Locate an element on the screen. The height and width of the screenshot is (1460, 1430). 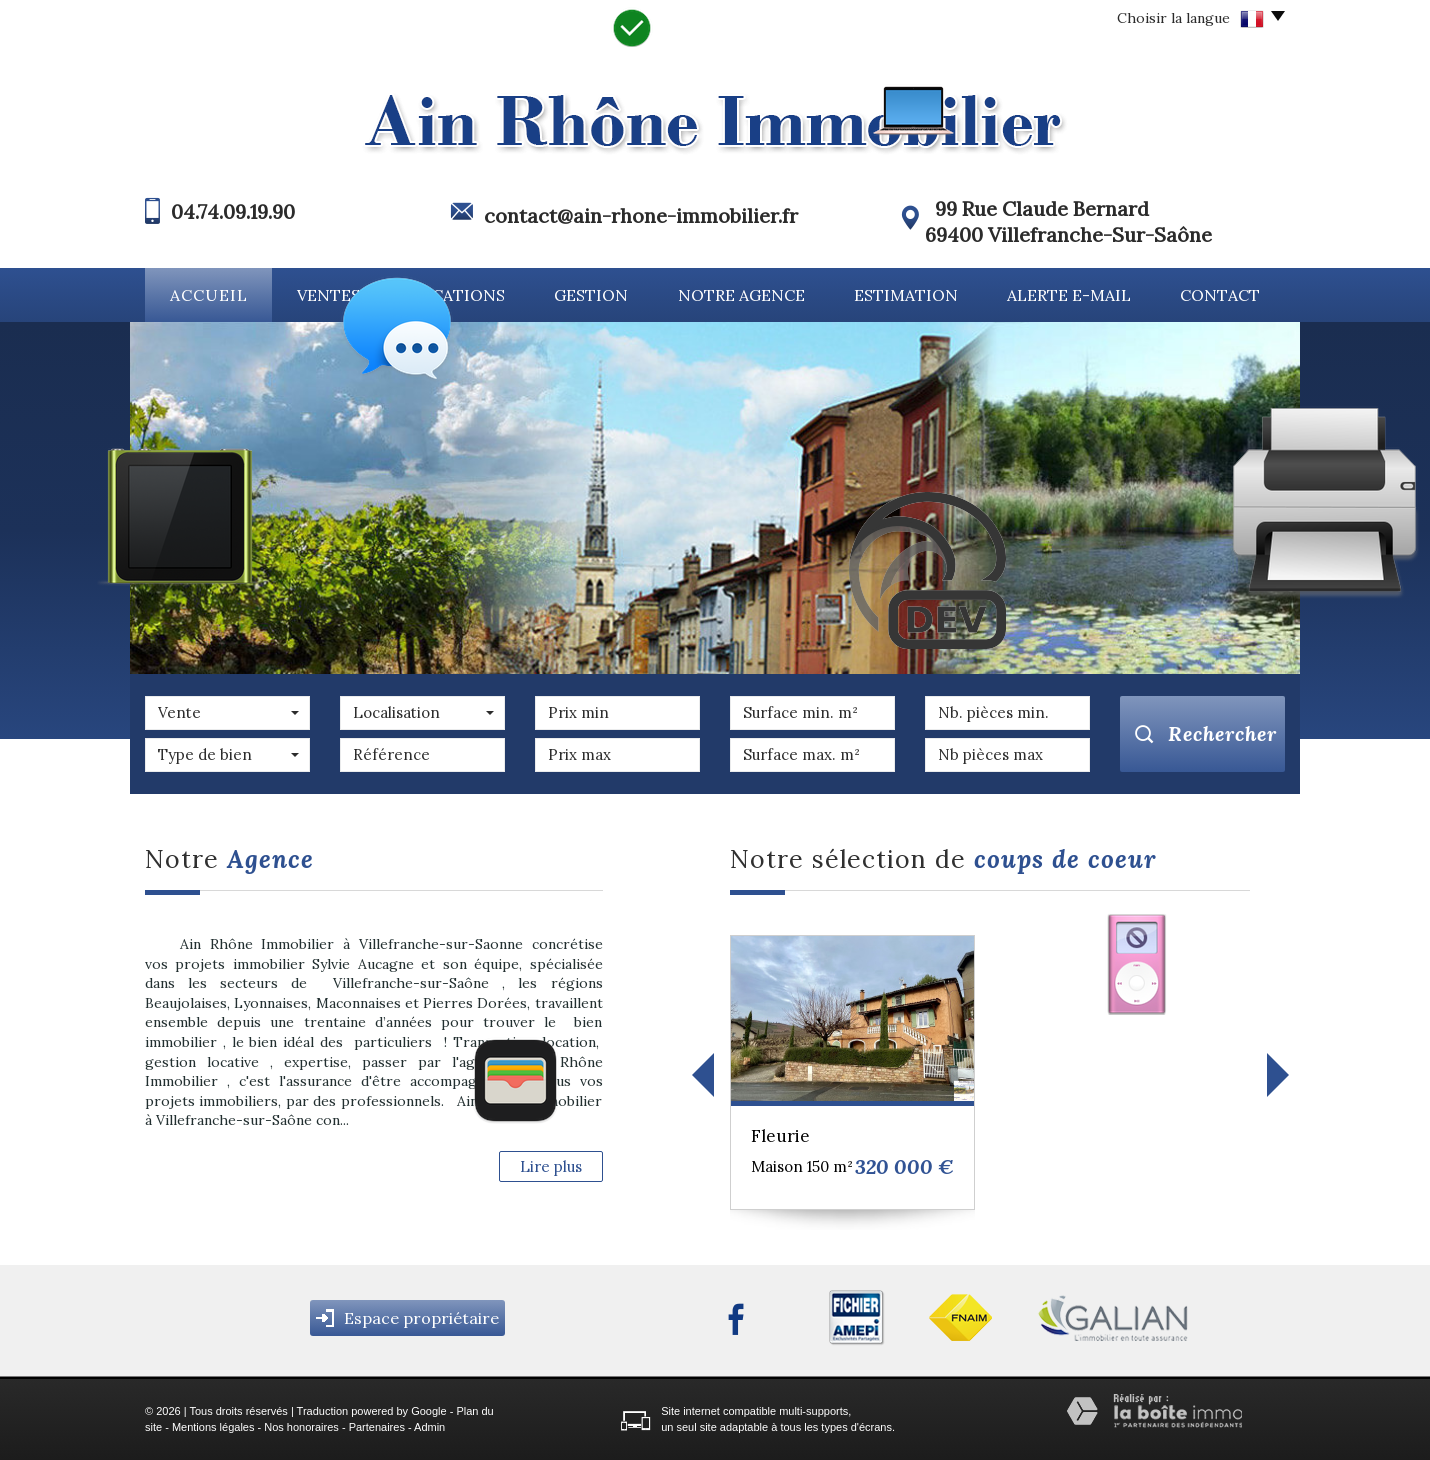
represents a connected macbook device is located at coordinates (913, 103).